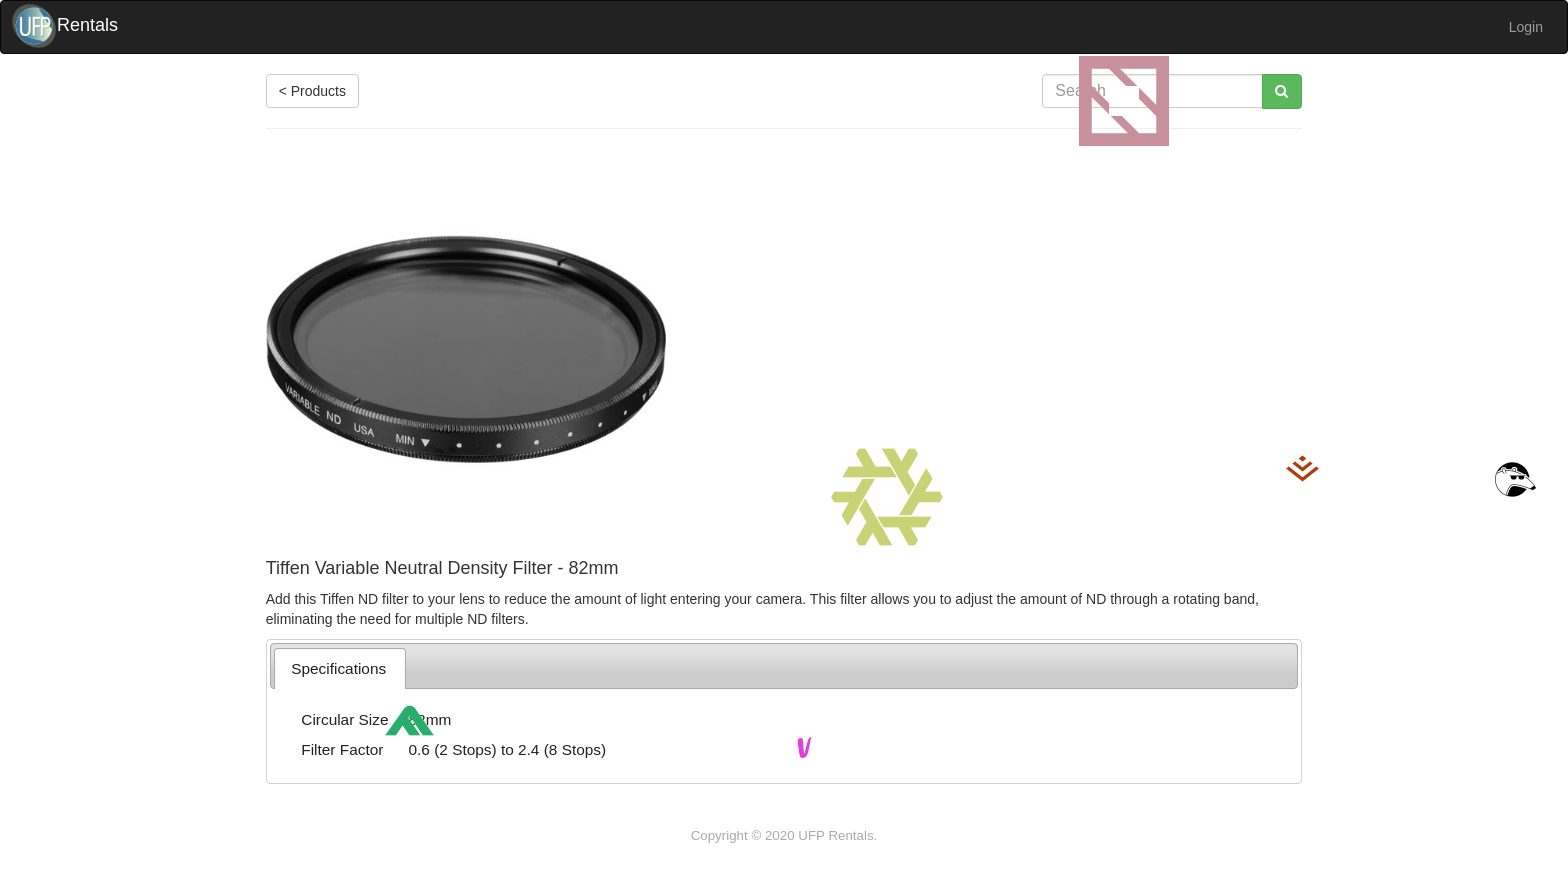 Image resolution: width=1568 pixels, height=877 pixels. I want to click on launch THE FINALS game, so click(409, 720).